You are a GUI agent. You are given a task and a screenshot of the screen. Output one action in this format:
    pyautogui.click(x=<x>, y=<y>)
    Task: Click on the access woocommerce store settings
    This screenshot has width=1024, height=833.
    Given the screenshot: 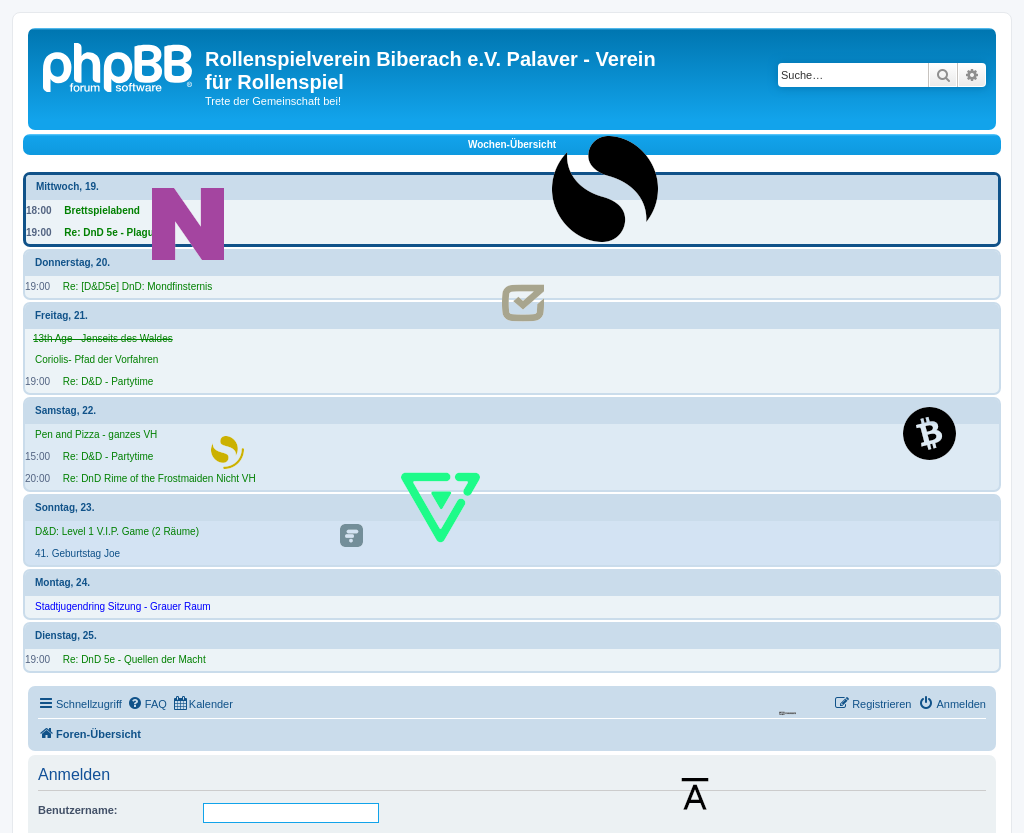 What is the action you would take?
    pyautogui.click(x=787, y=713)
    